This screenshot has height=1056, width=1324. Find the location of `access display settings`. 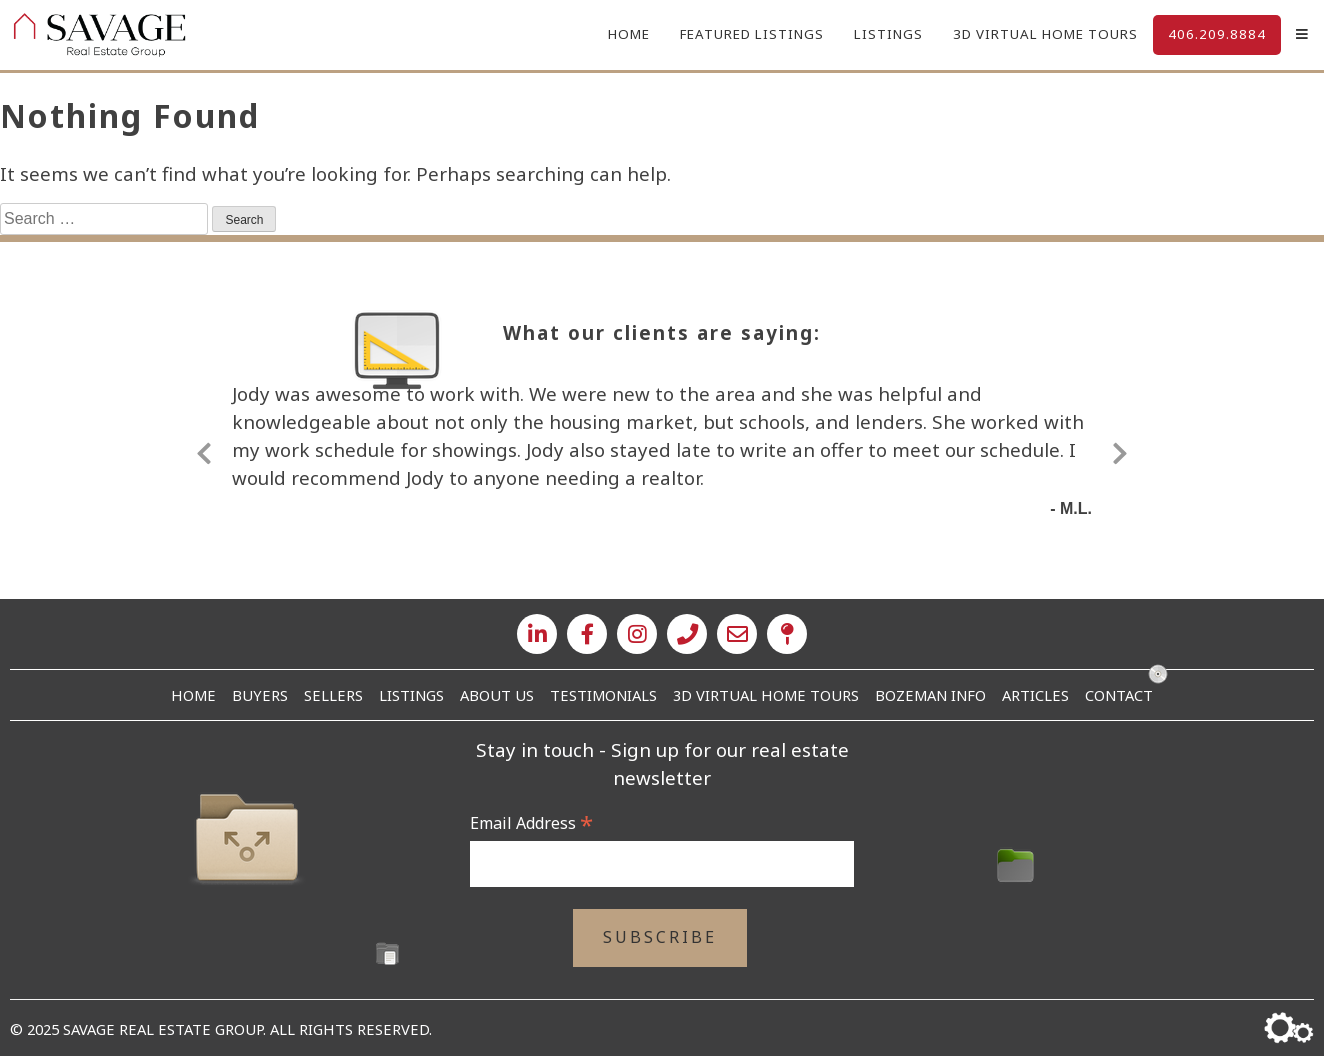

access display settings is located at coordinates (397, 350).